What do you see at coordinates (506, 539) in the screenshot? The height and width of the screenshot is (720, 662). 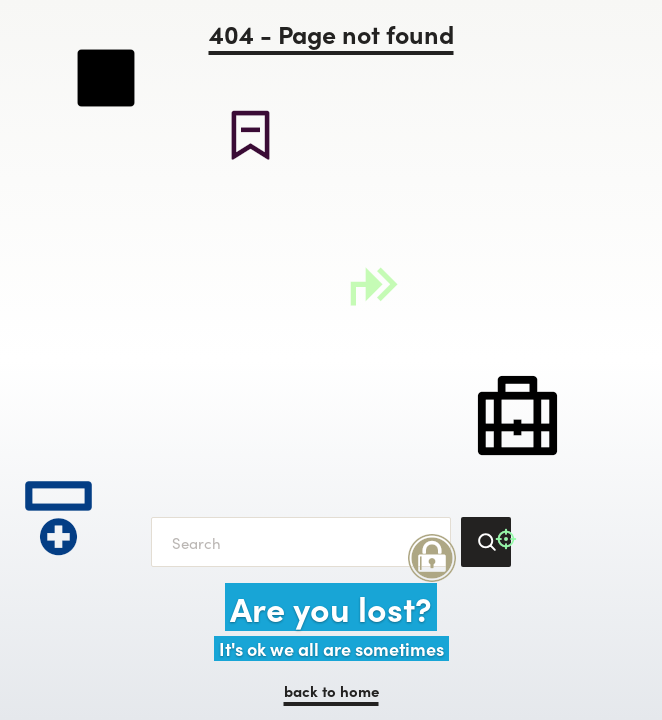 I see `center or align an element to a focal point` at bounding box center [506, 539].